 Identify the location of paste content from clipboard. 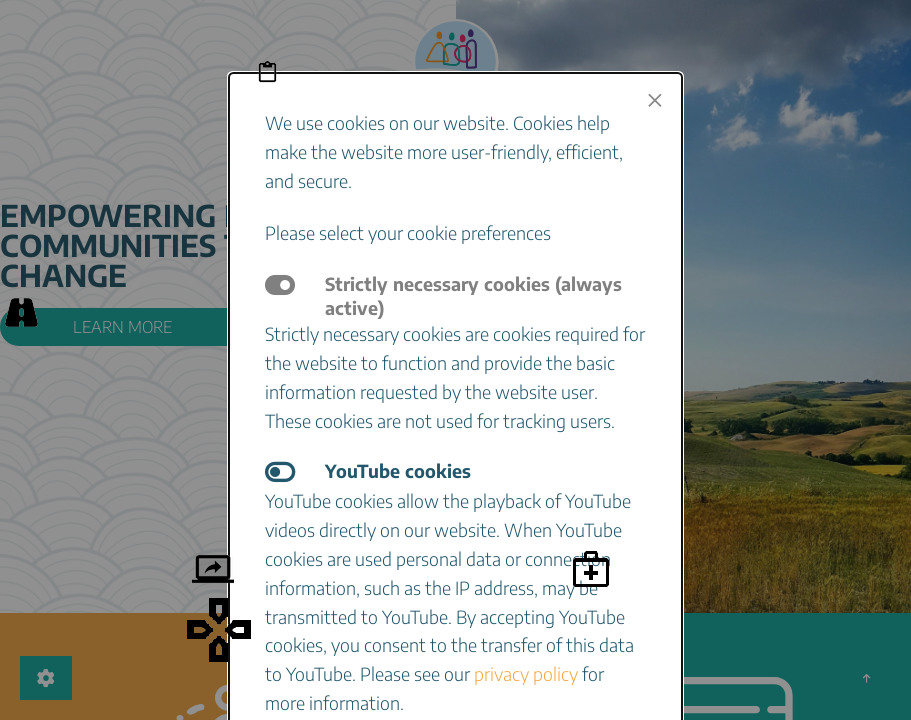
(267, 72).